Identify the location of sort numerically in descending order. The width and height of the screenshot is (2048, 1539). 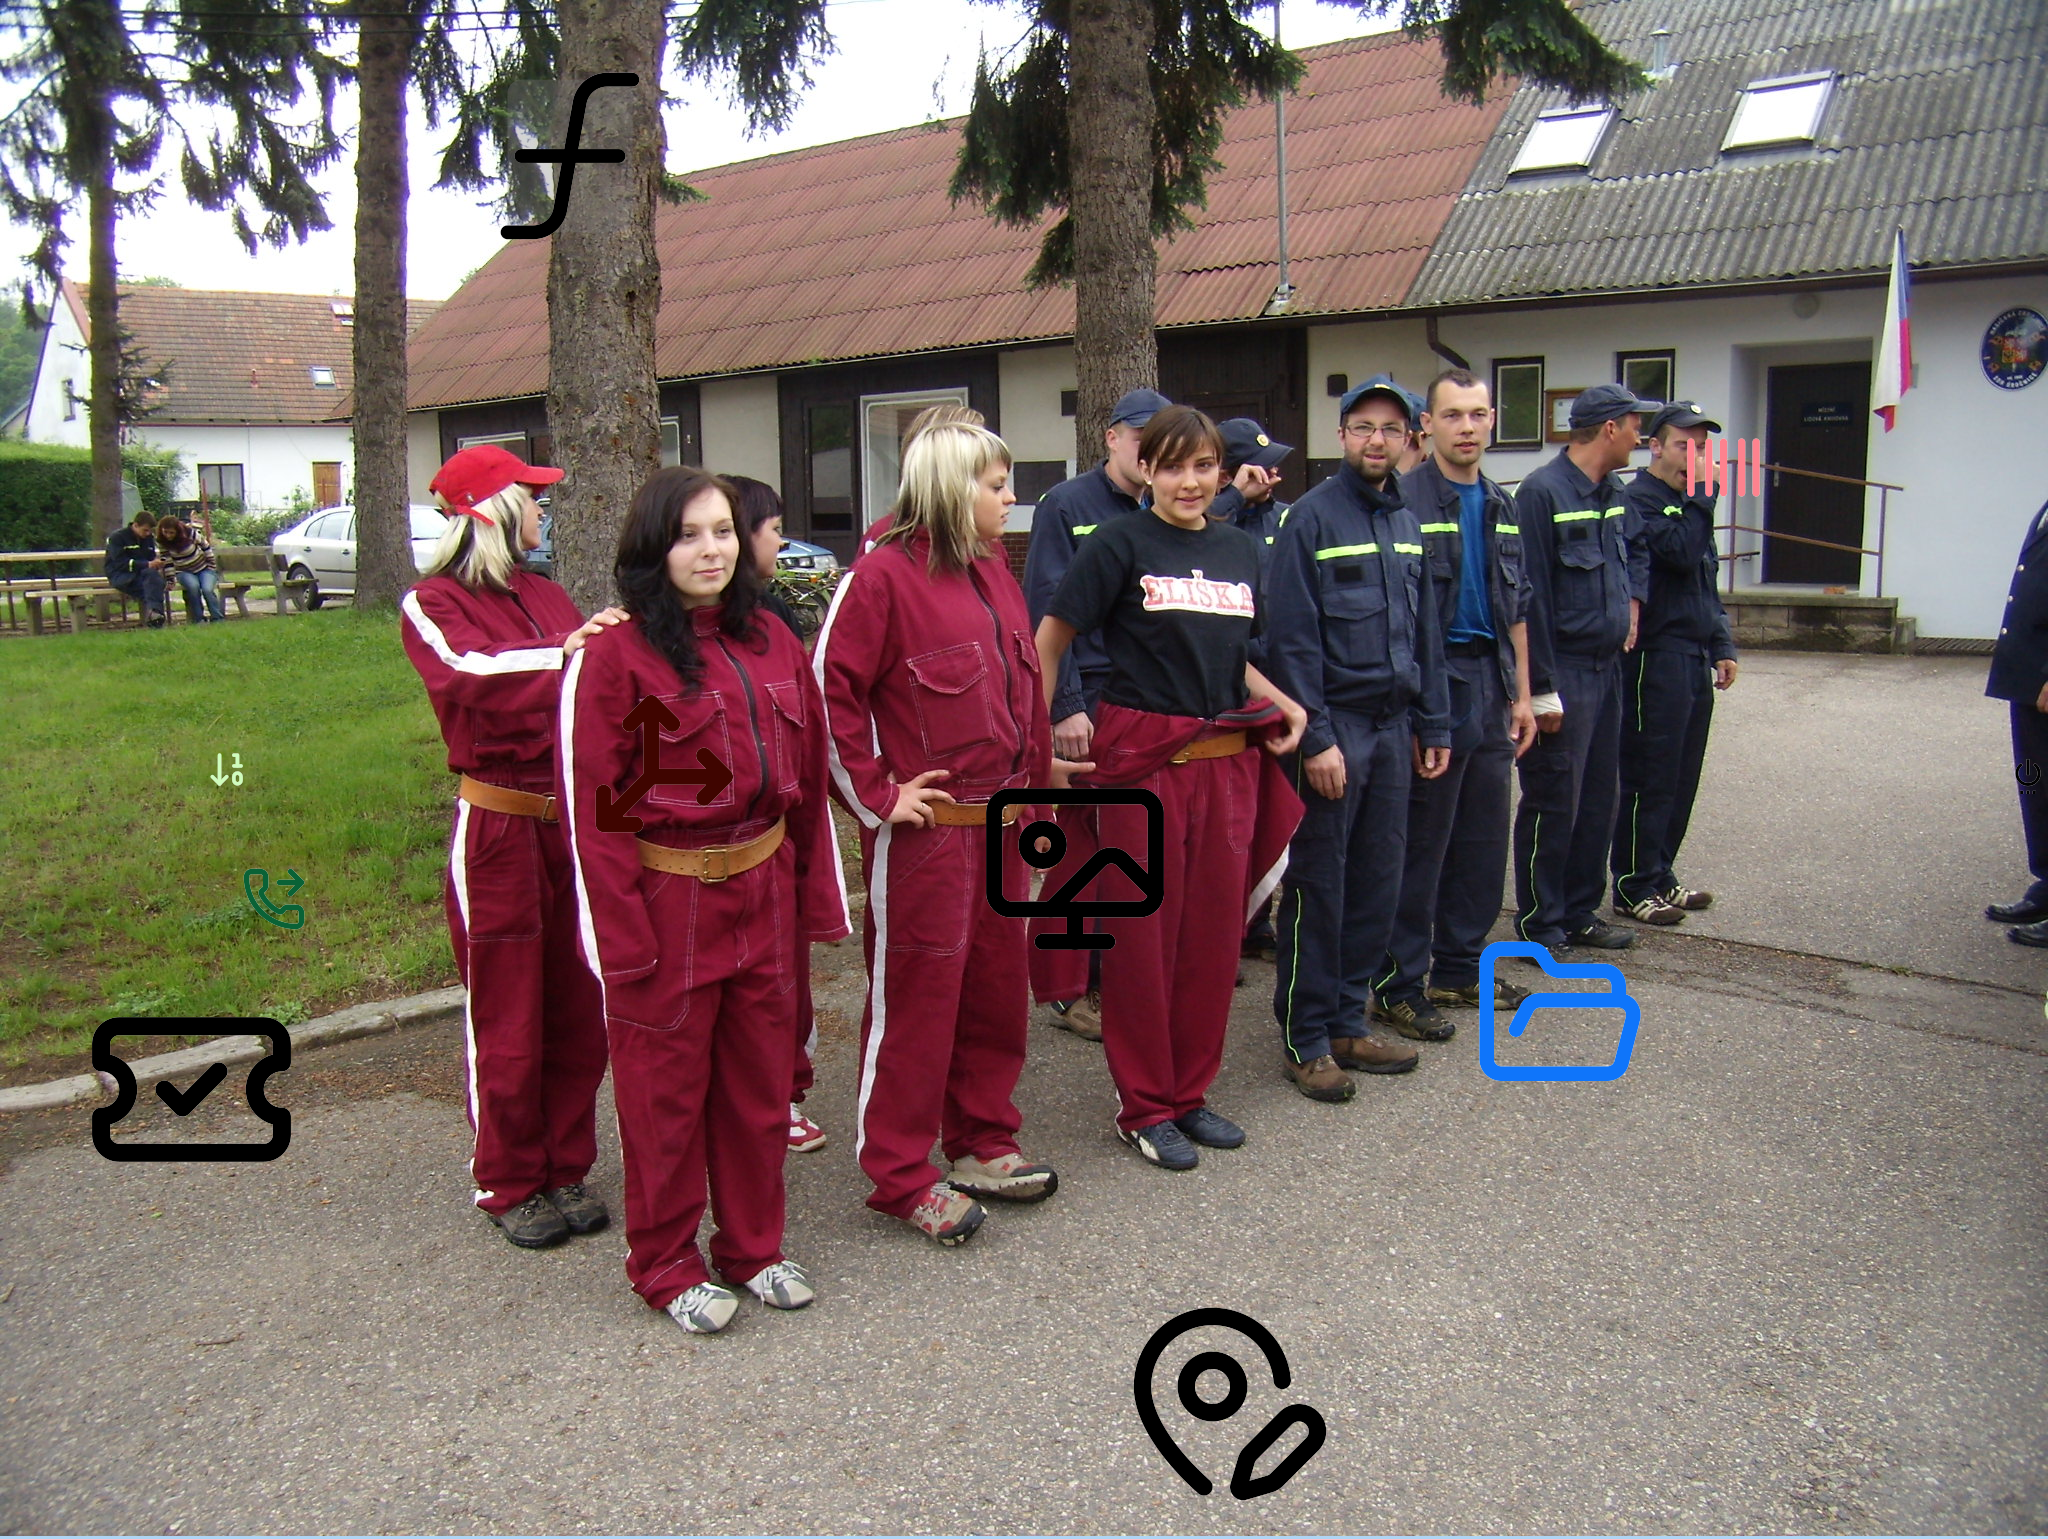
(228, 769).